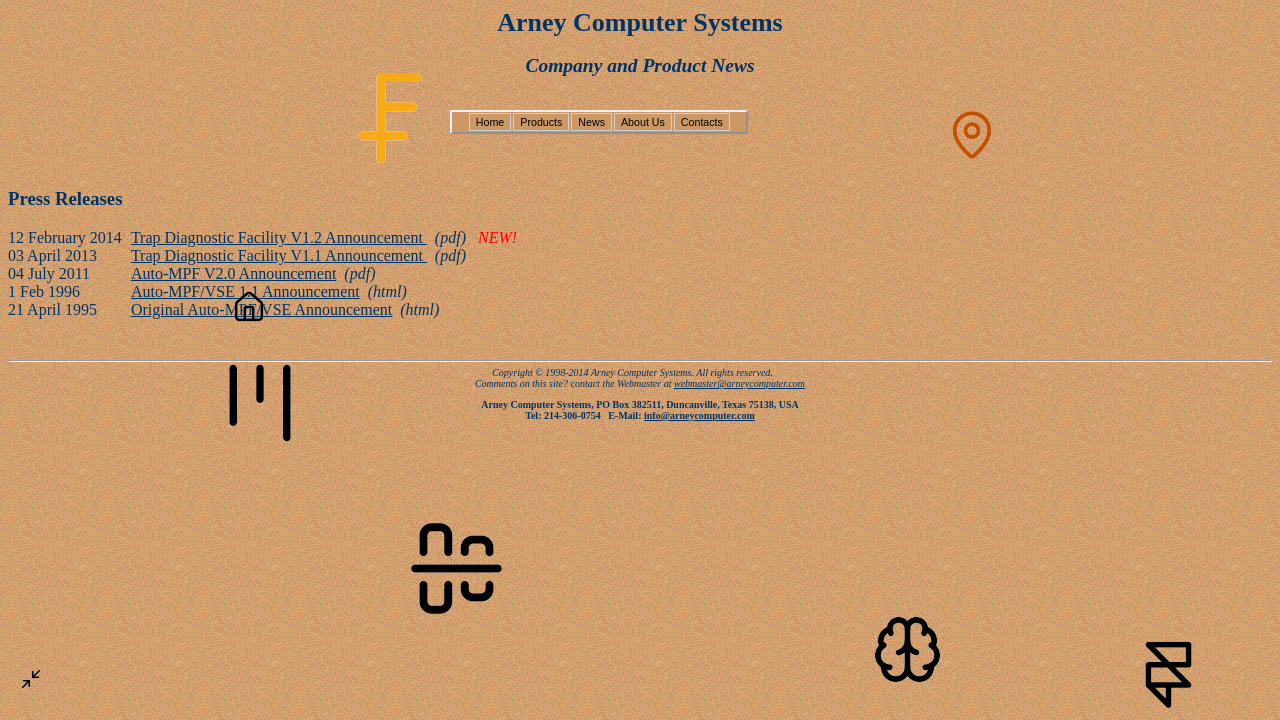  What do you see at coordinates (456, 568) in the screenshot?
I see `align selected objects to horizontal center` at bounding box center [456, 568].